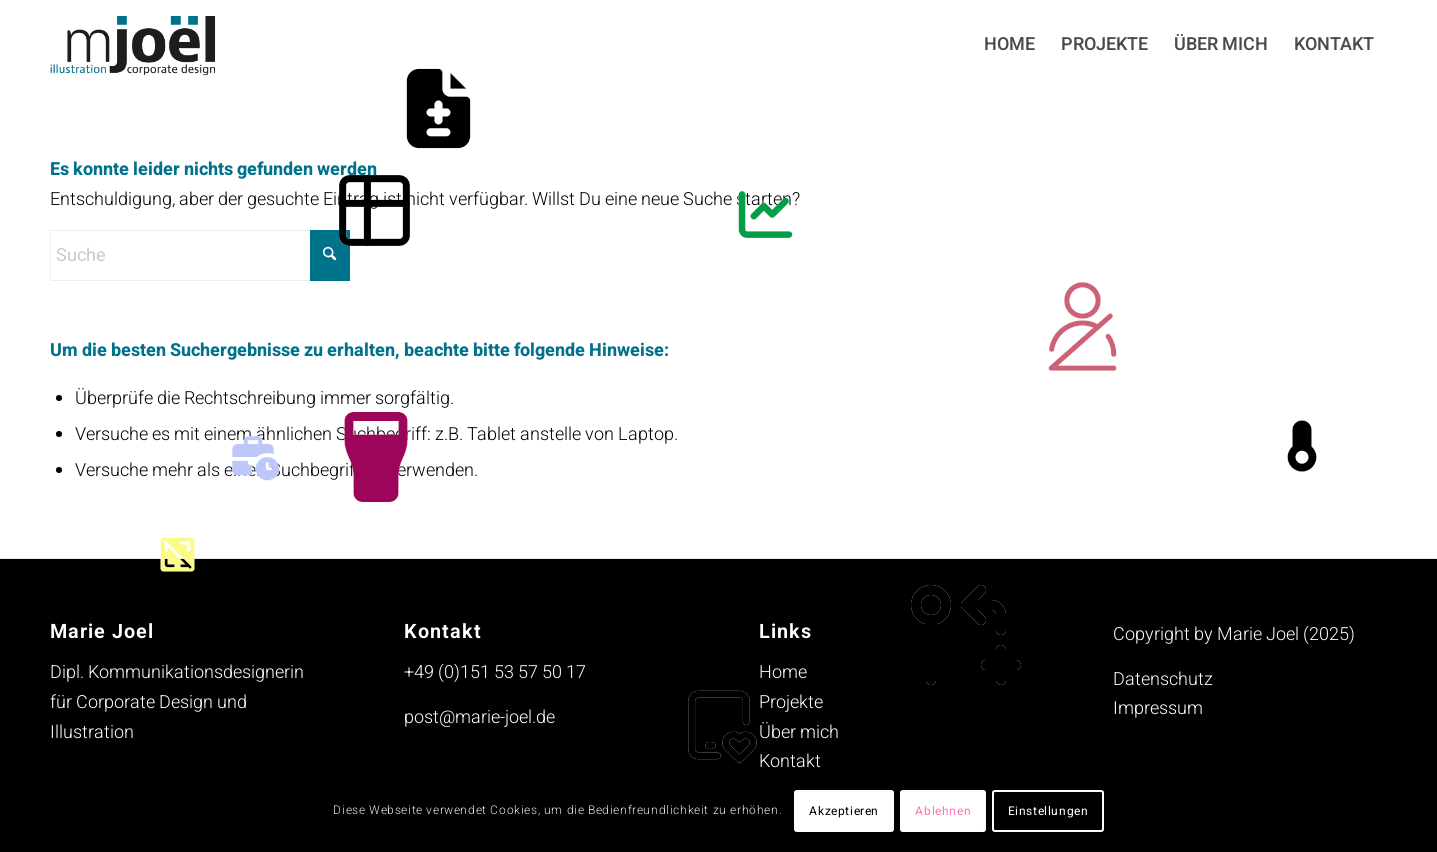 Image resolution: width=1437 pixels, height=852 pixels. Describe the element at coordinates (253, 457) in the screenshot. I see `view business hours or schedule` at that location.